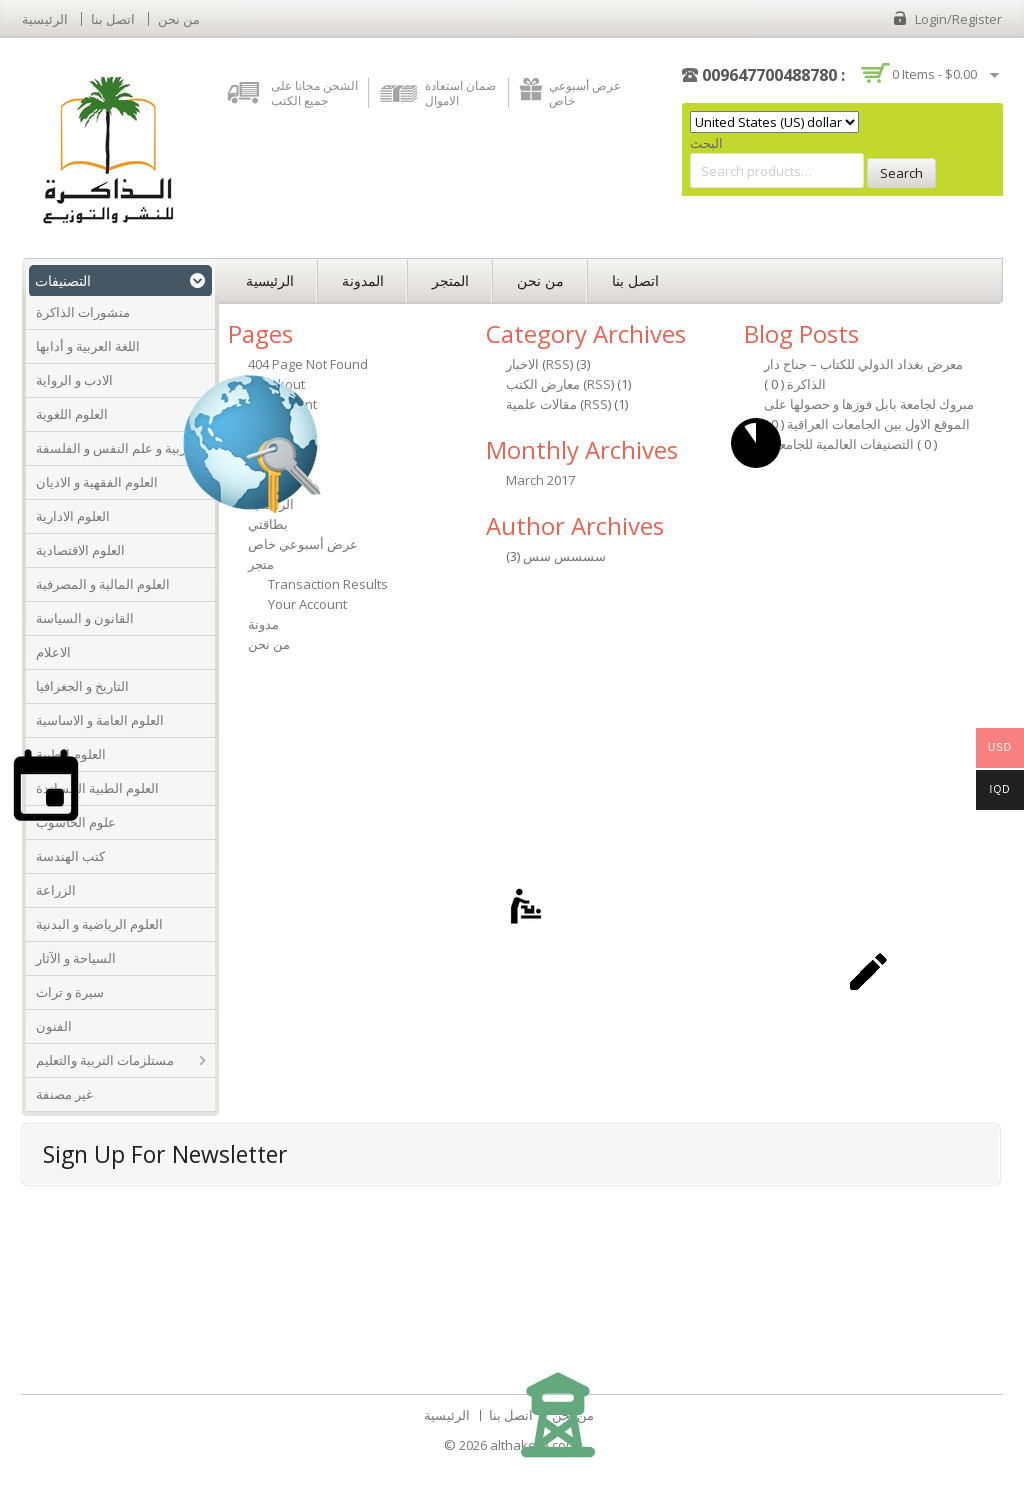 Image resolution: width=1024 pixels, height=1485 pixels. I want to click on indicates 90% progress or completion, so click(756, 443).